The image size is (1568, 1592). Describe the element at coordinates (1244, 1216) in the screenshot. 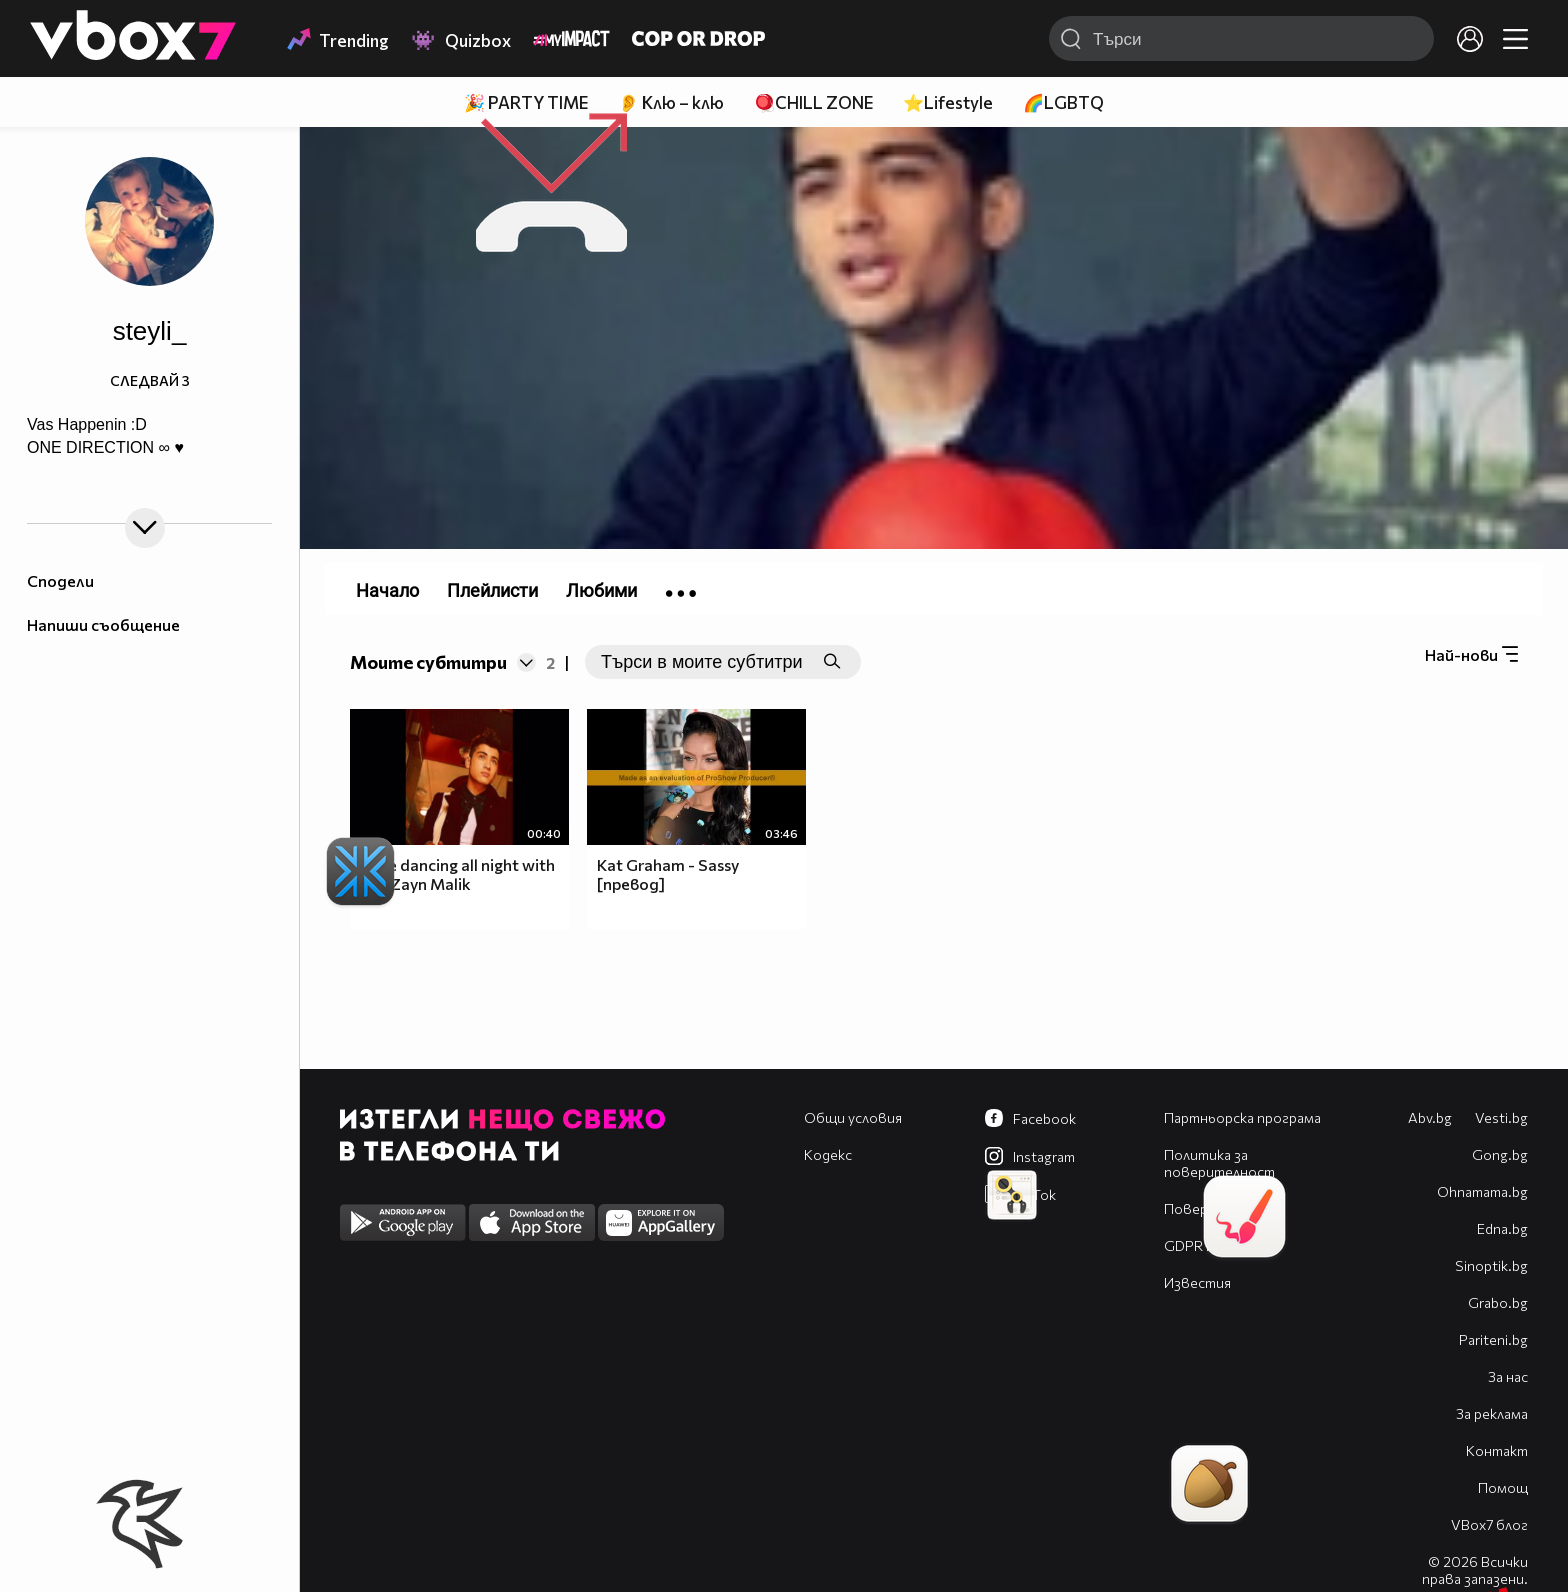

I see `open gnome paint application` at that location.